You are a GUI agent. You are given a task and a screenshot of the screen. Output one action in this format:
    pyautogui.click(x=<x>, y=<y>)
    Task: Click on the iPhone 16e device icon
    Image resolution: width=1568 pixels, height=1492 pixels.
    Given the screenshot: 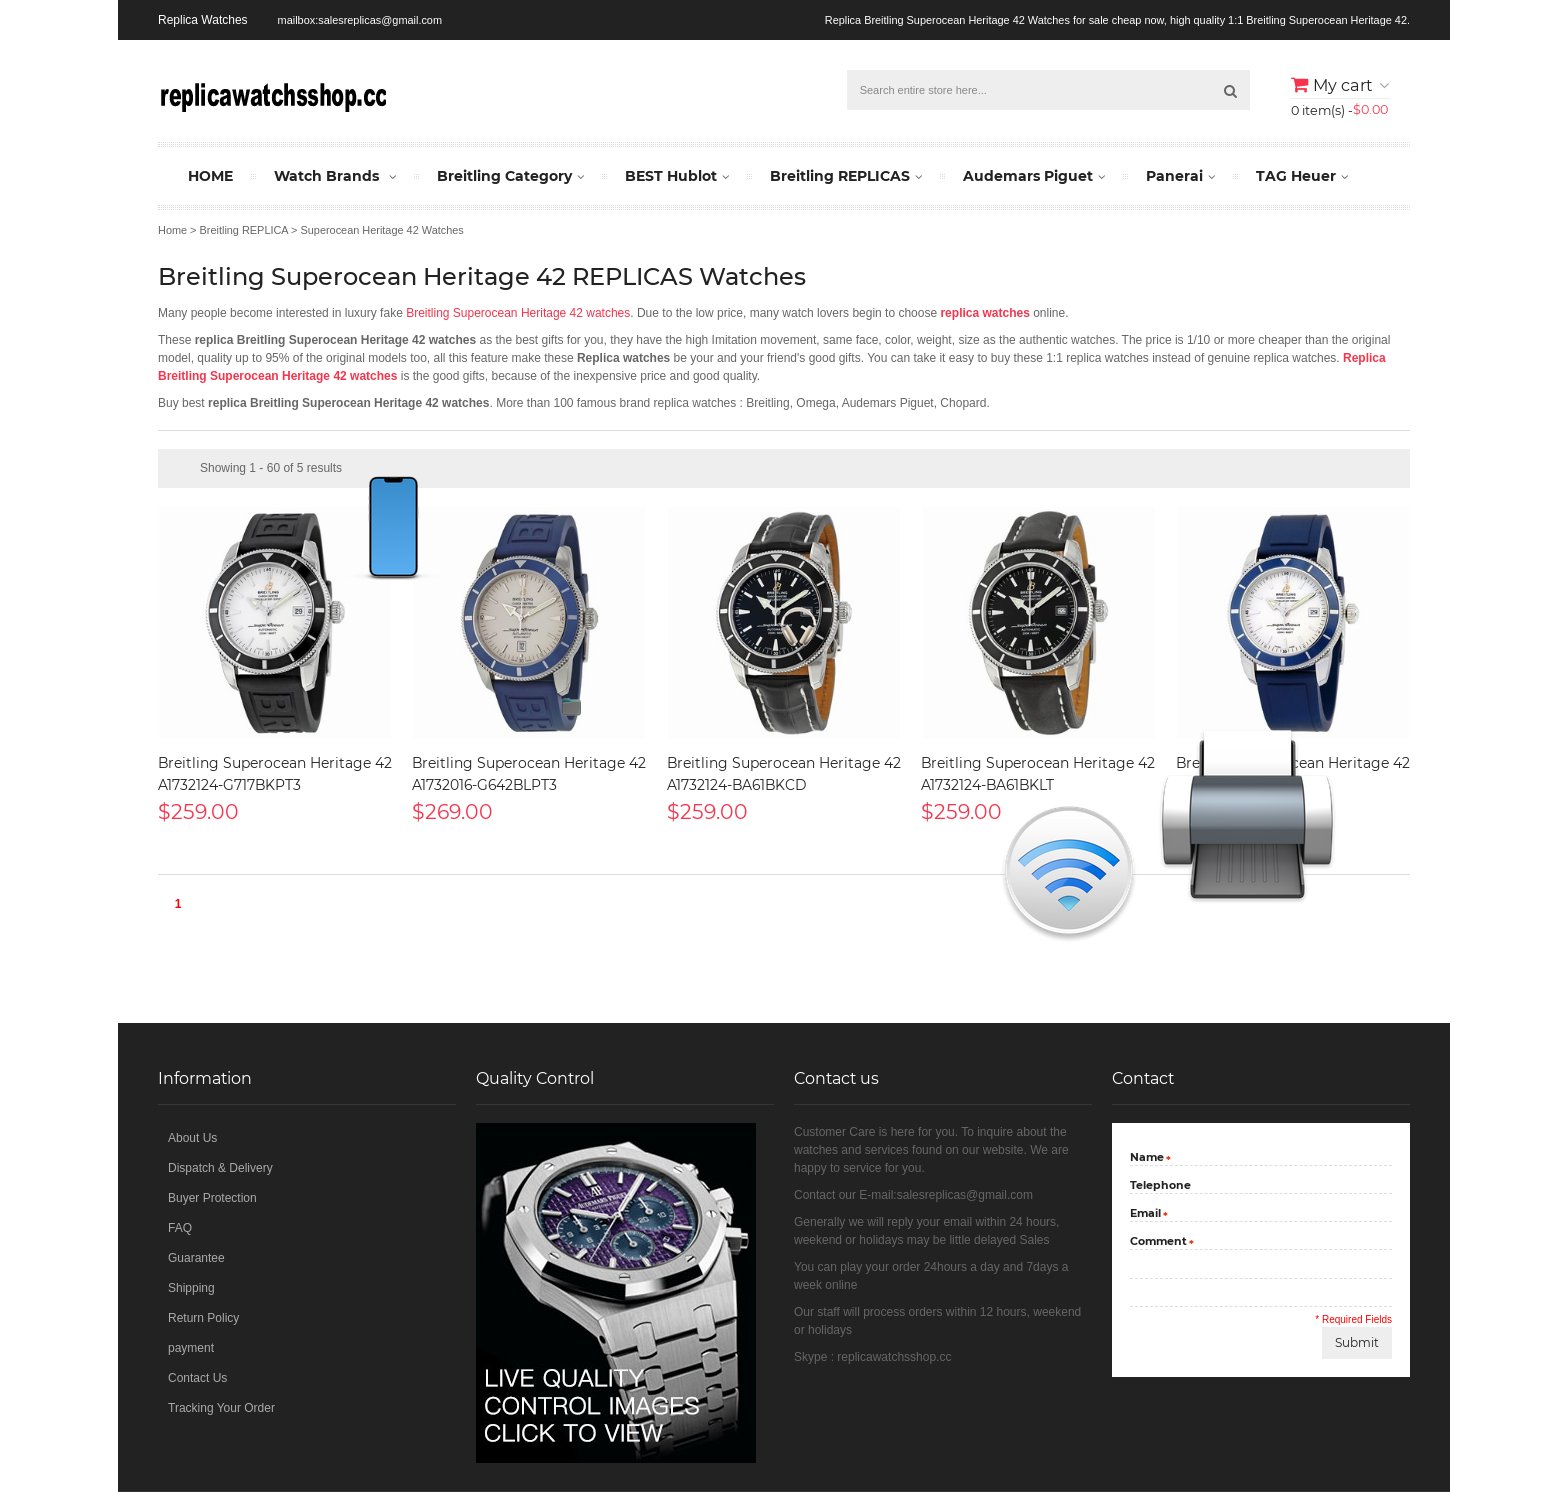 What is the action you would take?
    pyautogui.click(x=393, y=528)
    